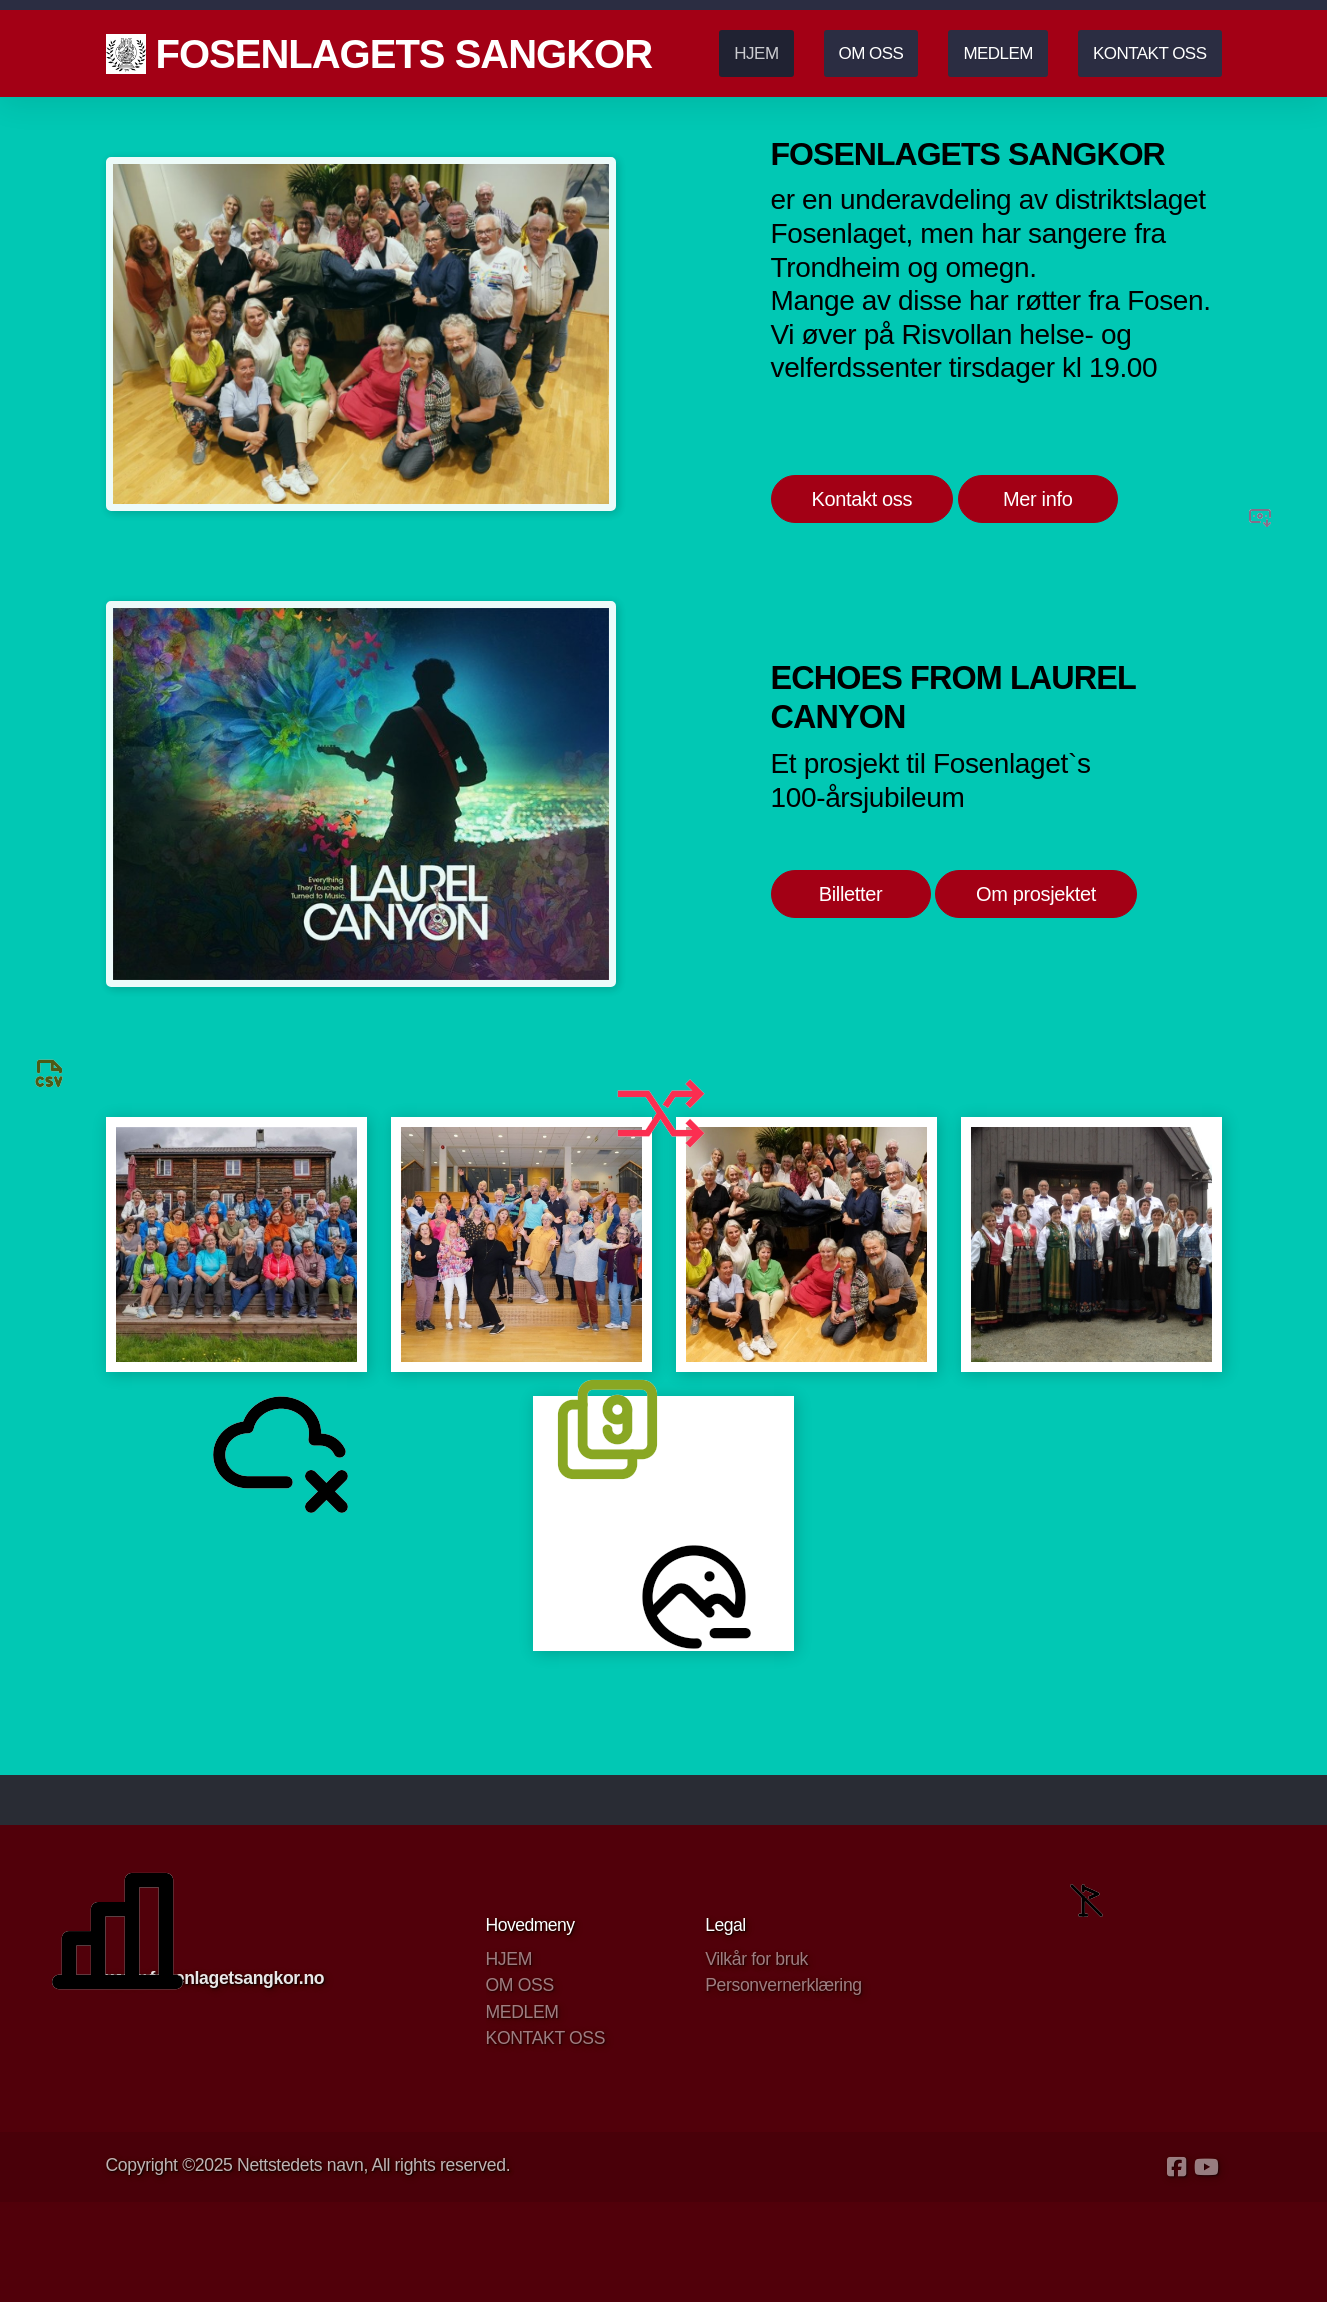 This screenshot has height=2302, width=1327. What do you see at coordinates (1086, 1900) in the screenshot?
I see `disable or remove a flag marker` at bounding box center [1086, 1900].